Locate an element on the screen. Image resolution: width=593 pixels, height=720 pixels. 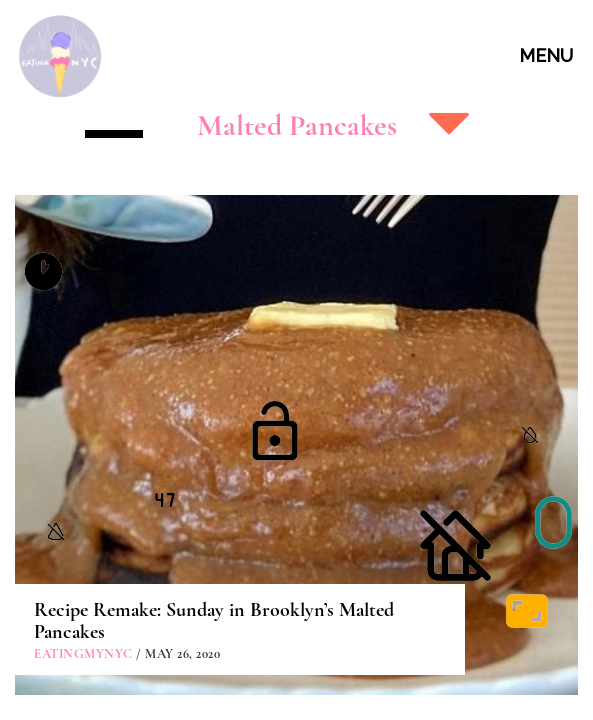
home feature is currently disabled is located at coordinates (455, 545).